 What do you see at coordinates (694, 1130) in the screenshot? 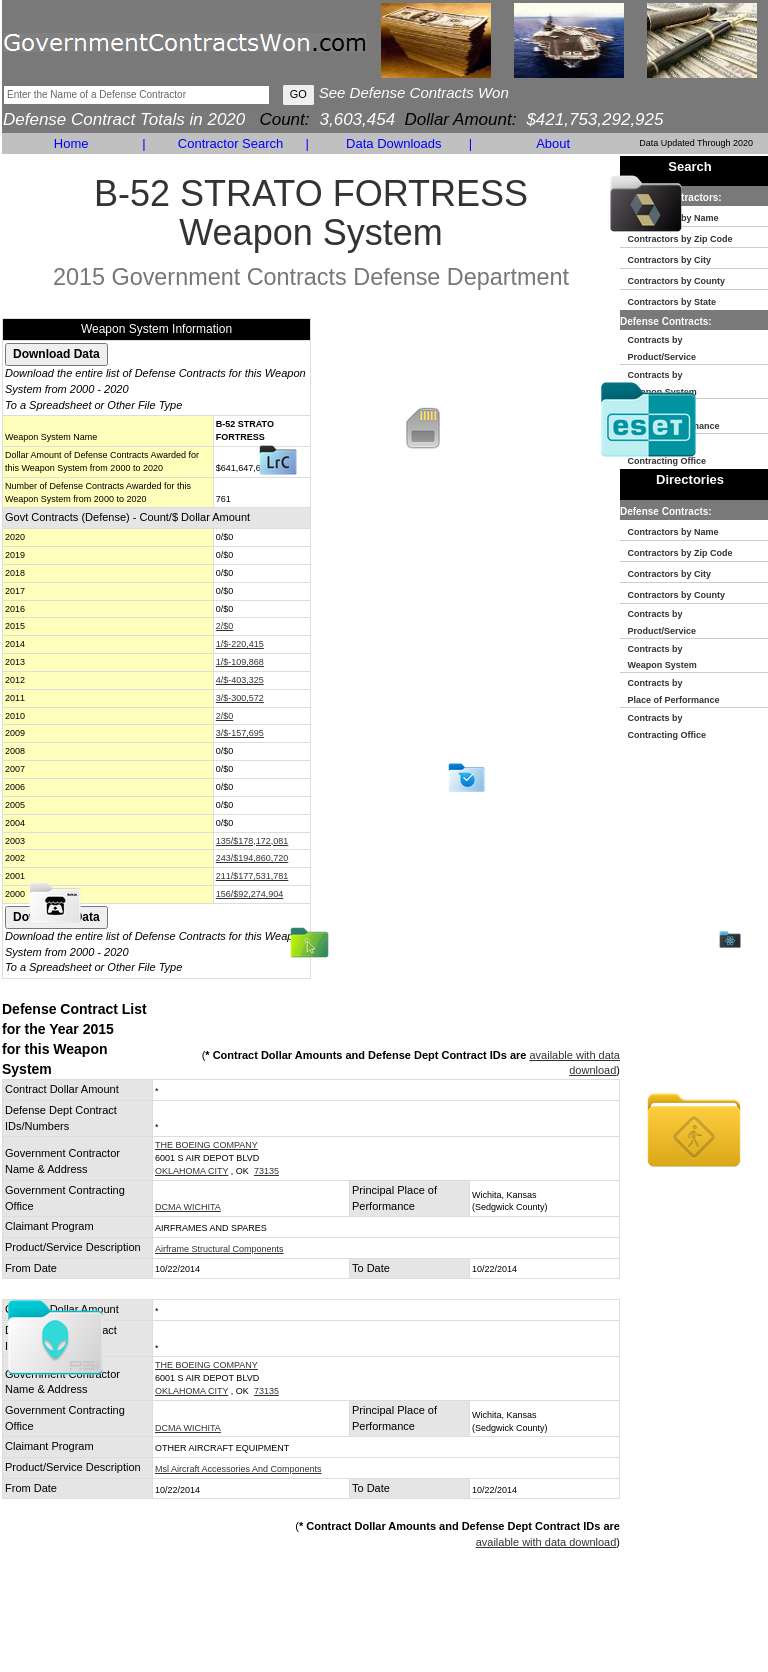
I see `access the public folder for shared files` at bounding box center [694, 1130].